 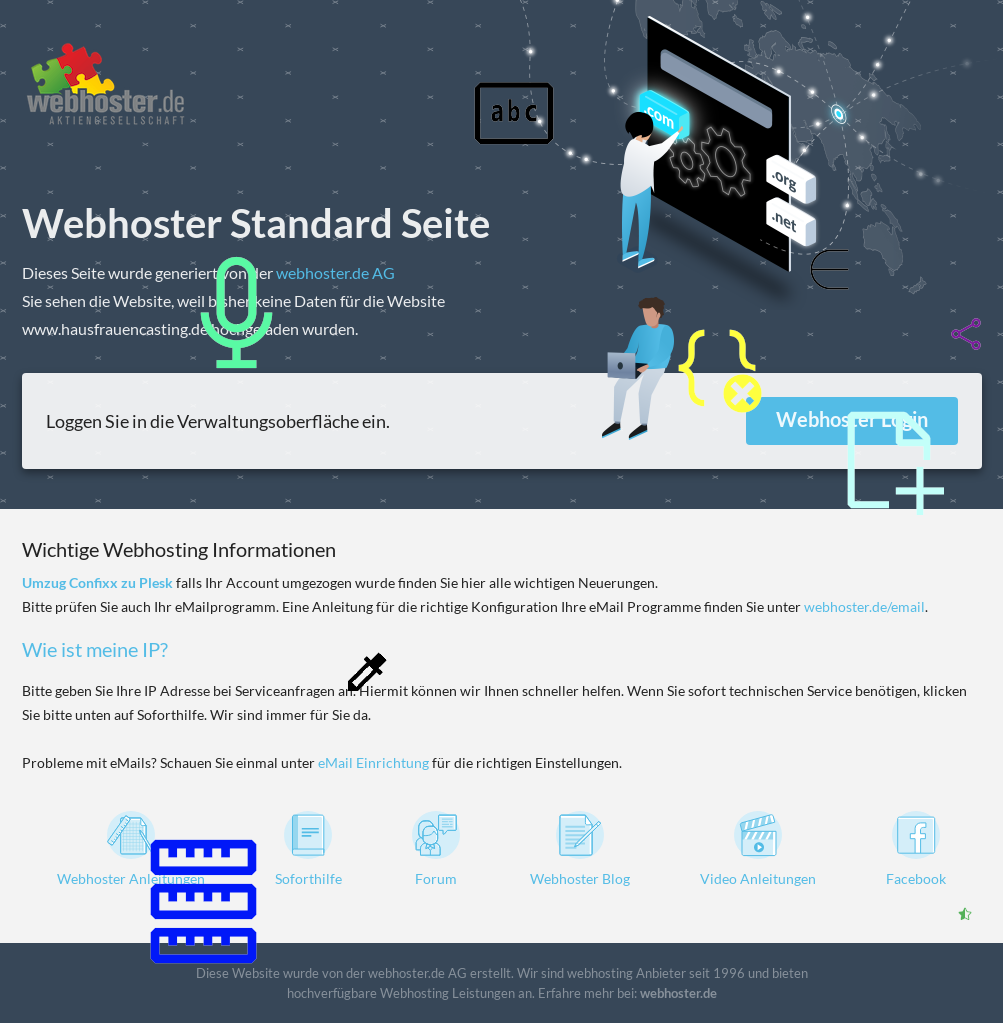 I want to click on access server settings or configuration, so click(x=203, y=901).